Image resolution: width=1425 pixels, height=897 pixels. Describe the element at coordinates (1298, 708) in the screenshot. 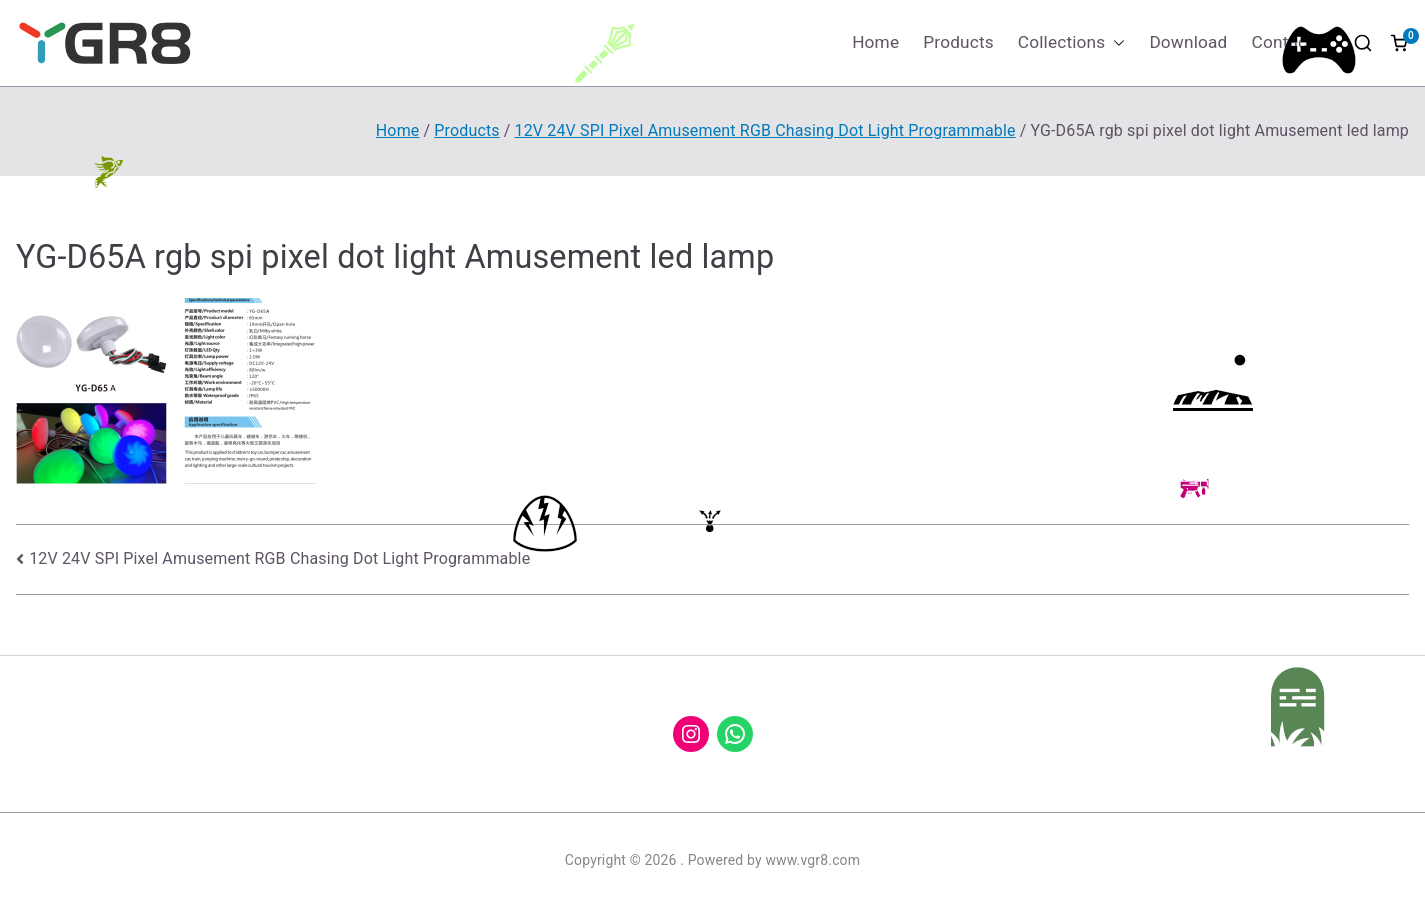

I see `indicates a deceased character or game over state` at that location.